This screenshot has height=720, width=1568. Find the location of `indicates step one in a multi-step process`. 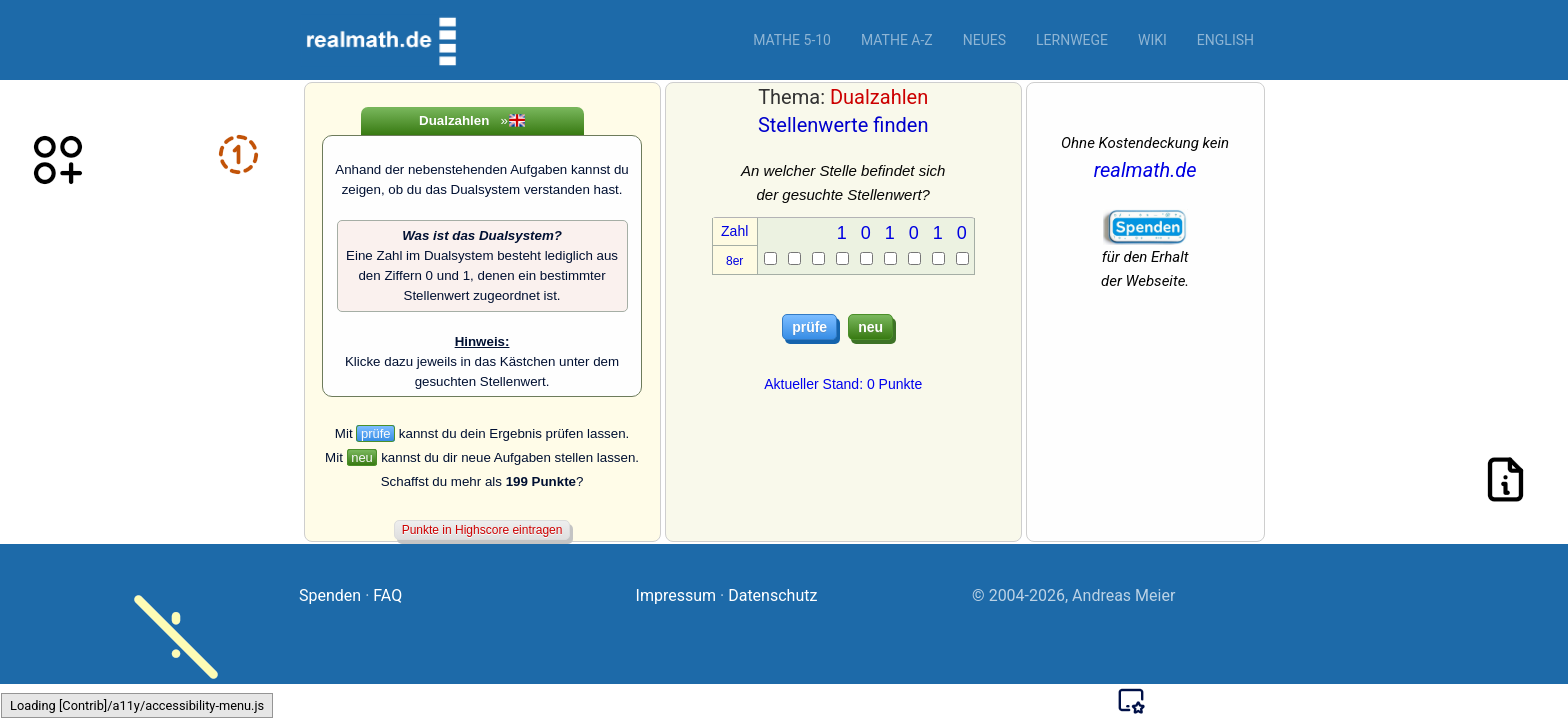

indicates step one in a multi-step process is located at coordinates (238, 154).